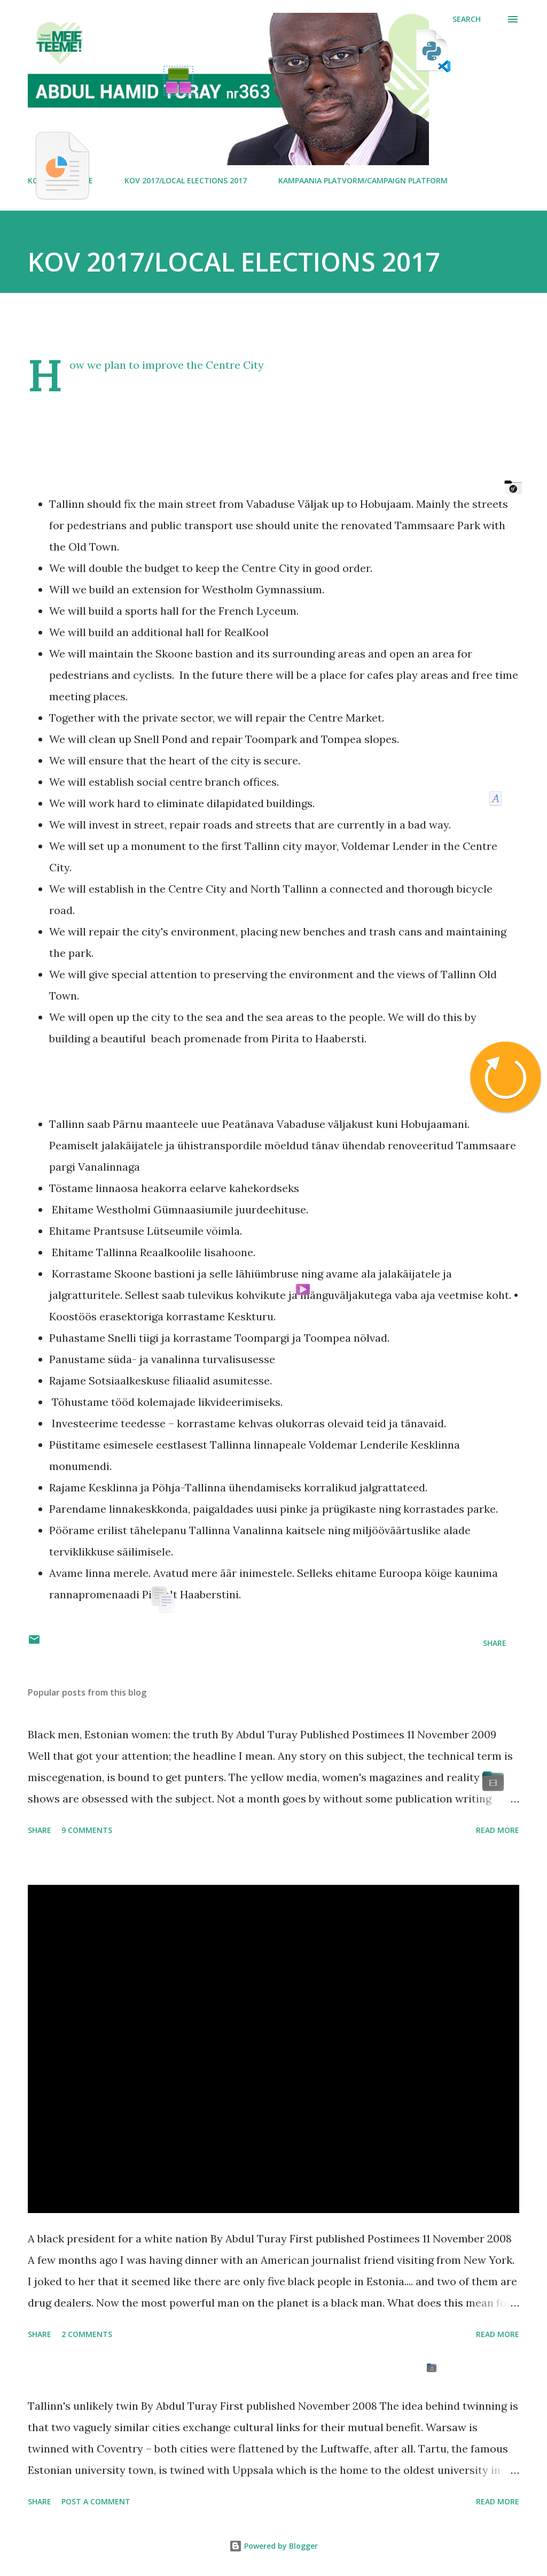 The height and width of the screenshot is (2576, 547). I want to click on open a presentation file, so click(62, 166).